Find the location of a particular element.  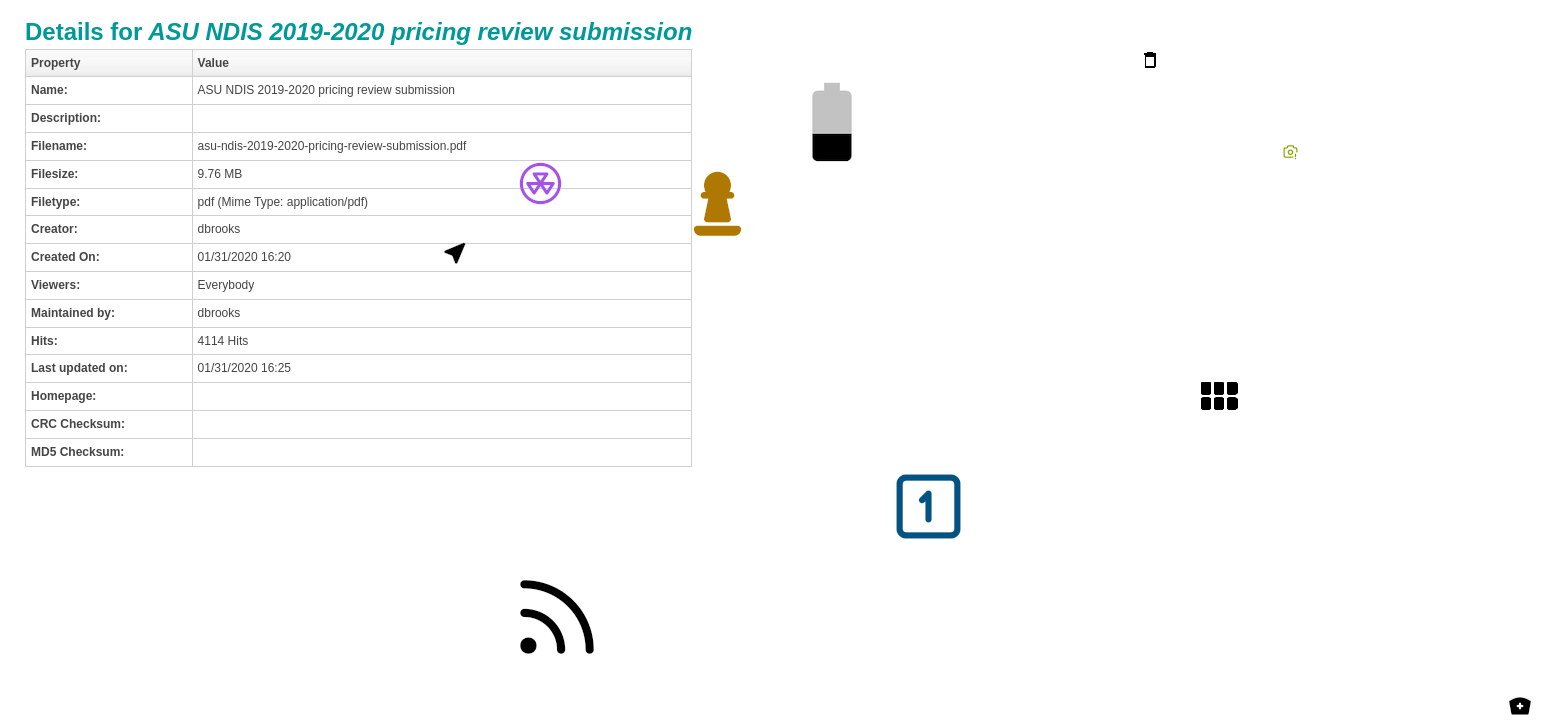

indicates battery level at 30% is located at coordinates (832, 122).